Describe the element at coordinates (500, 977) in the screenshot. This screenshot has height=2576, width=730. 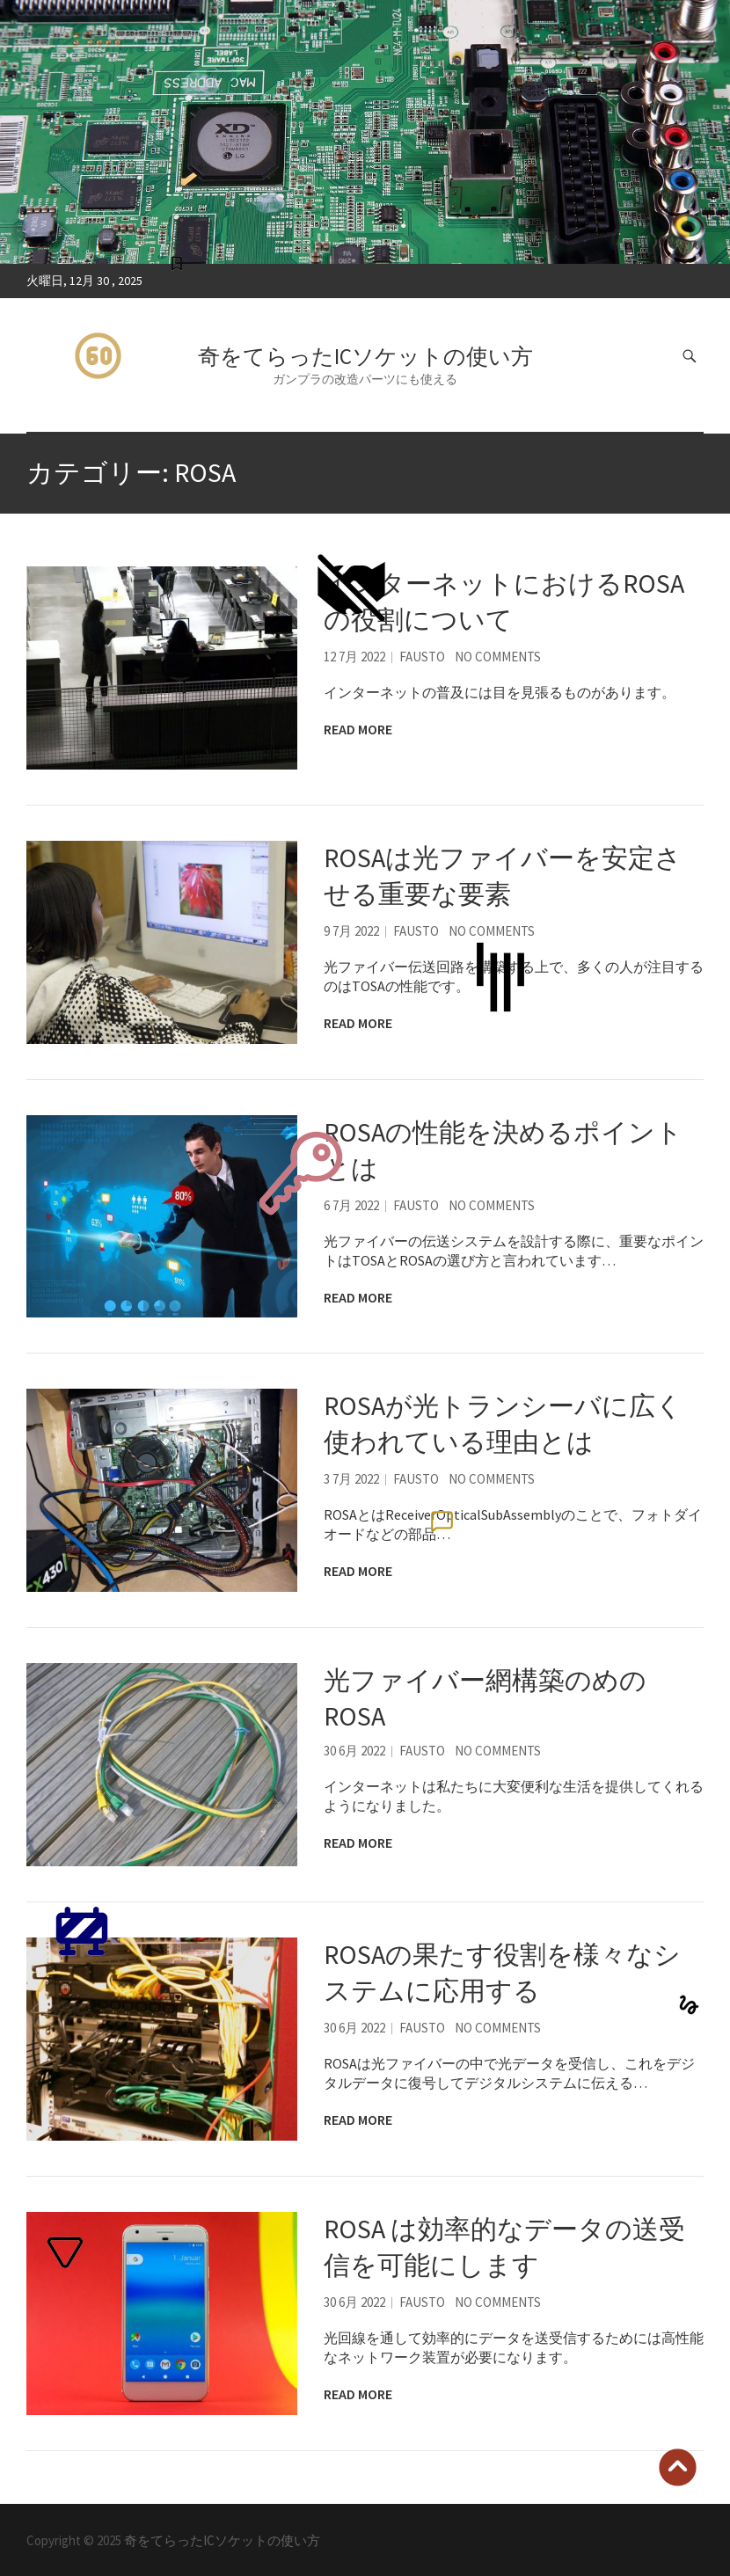
I see `open Gitter chat platform` at that location.